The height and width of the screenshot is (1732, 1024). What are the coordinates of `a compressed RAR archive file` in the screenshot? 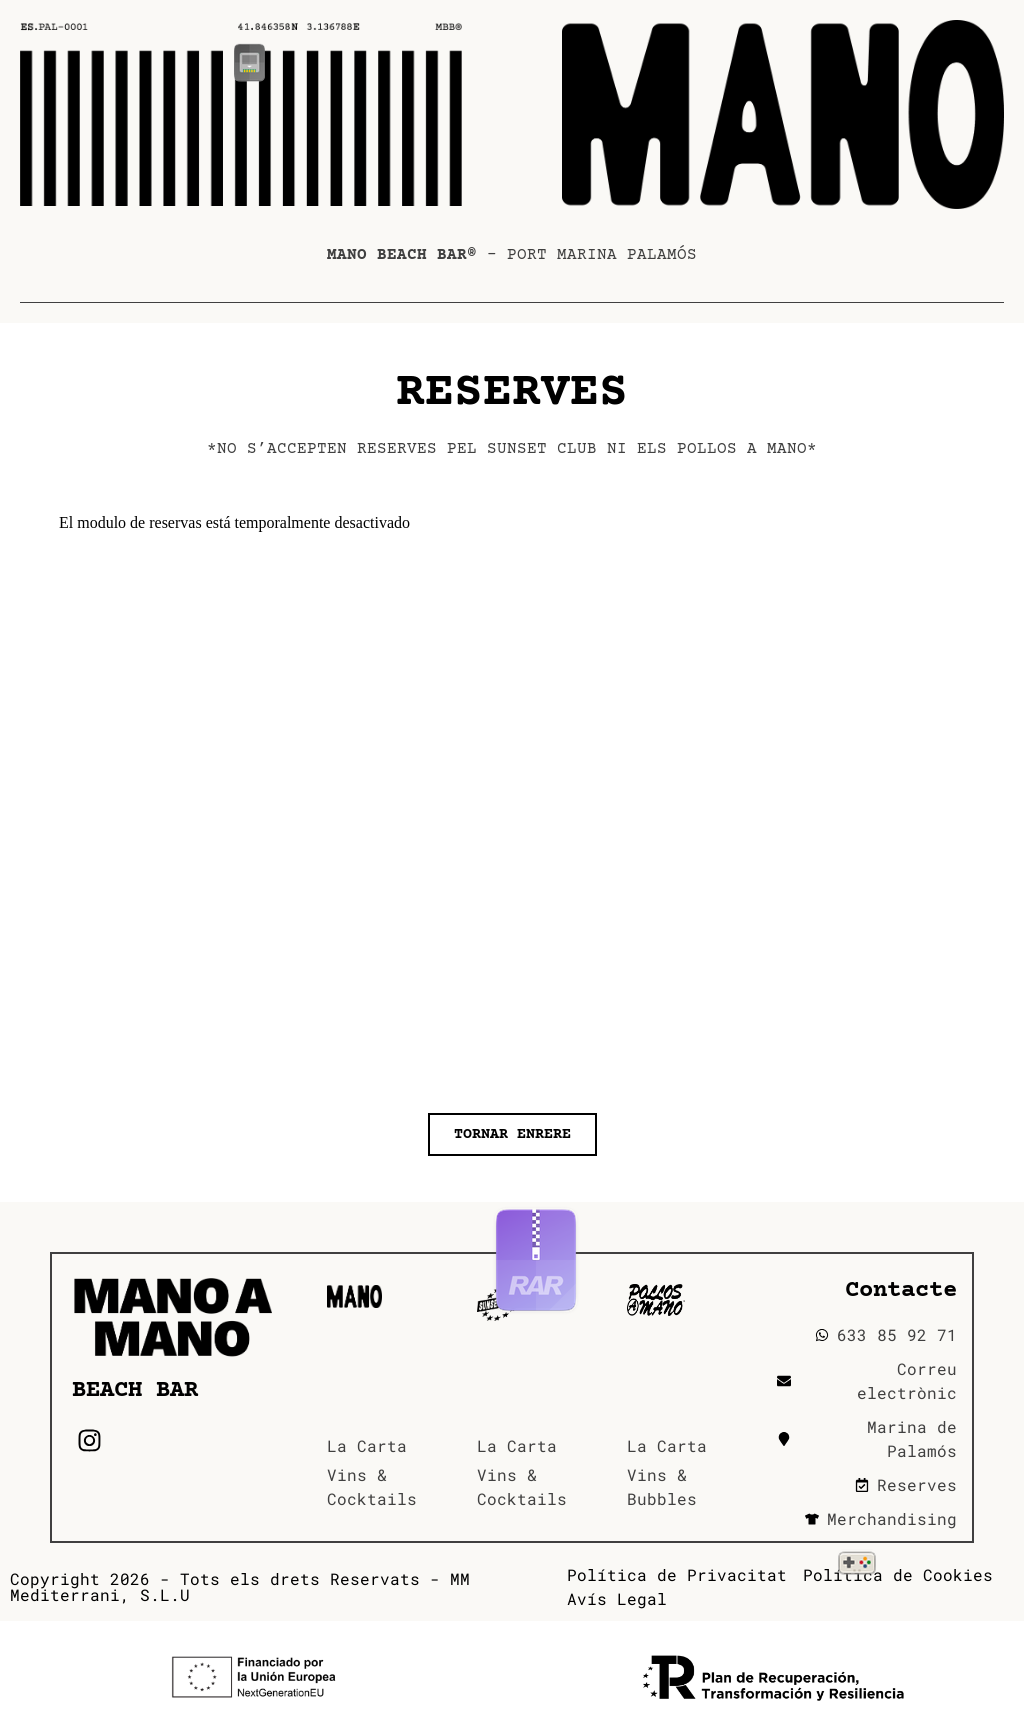 It's located at (536, 1260).